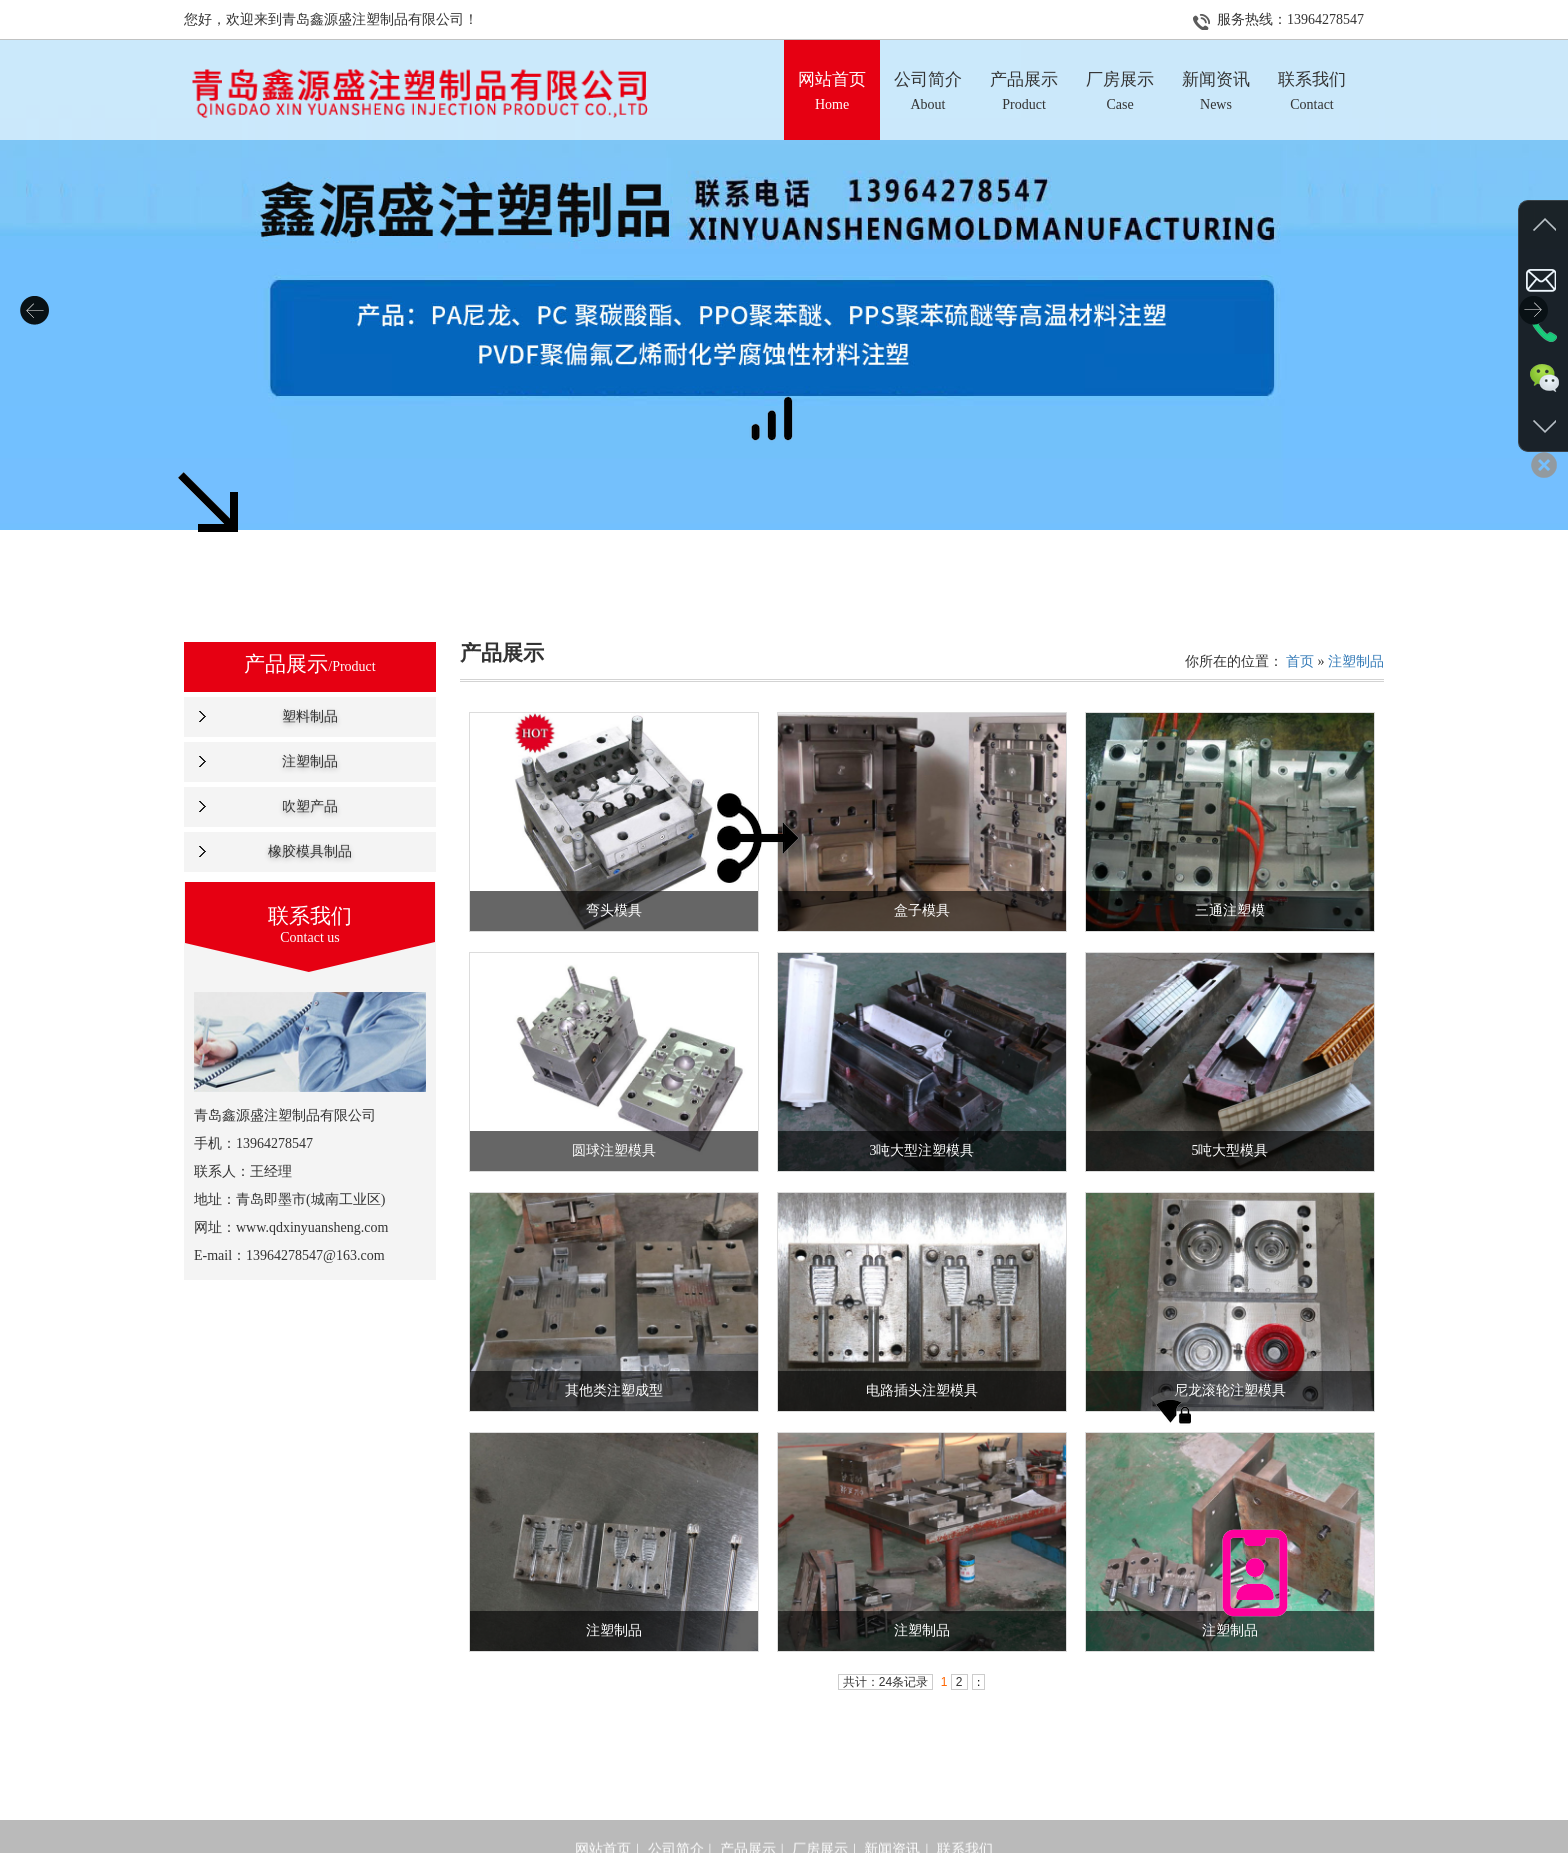  I want to click on merge or combine multiple inputs into one output, so click(758, 838).